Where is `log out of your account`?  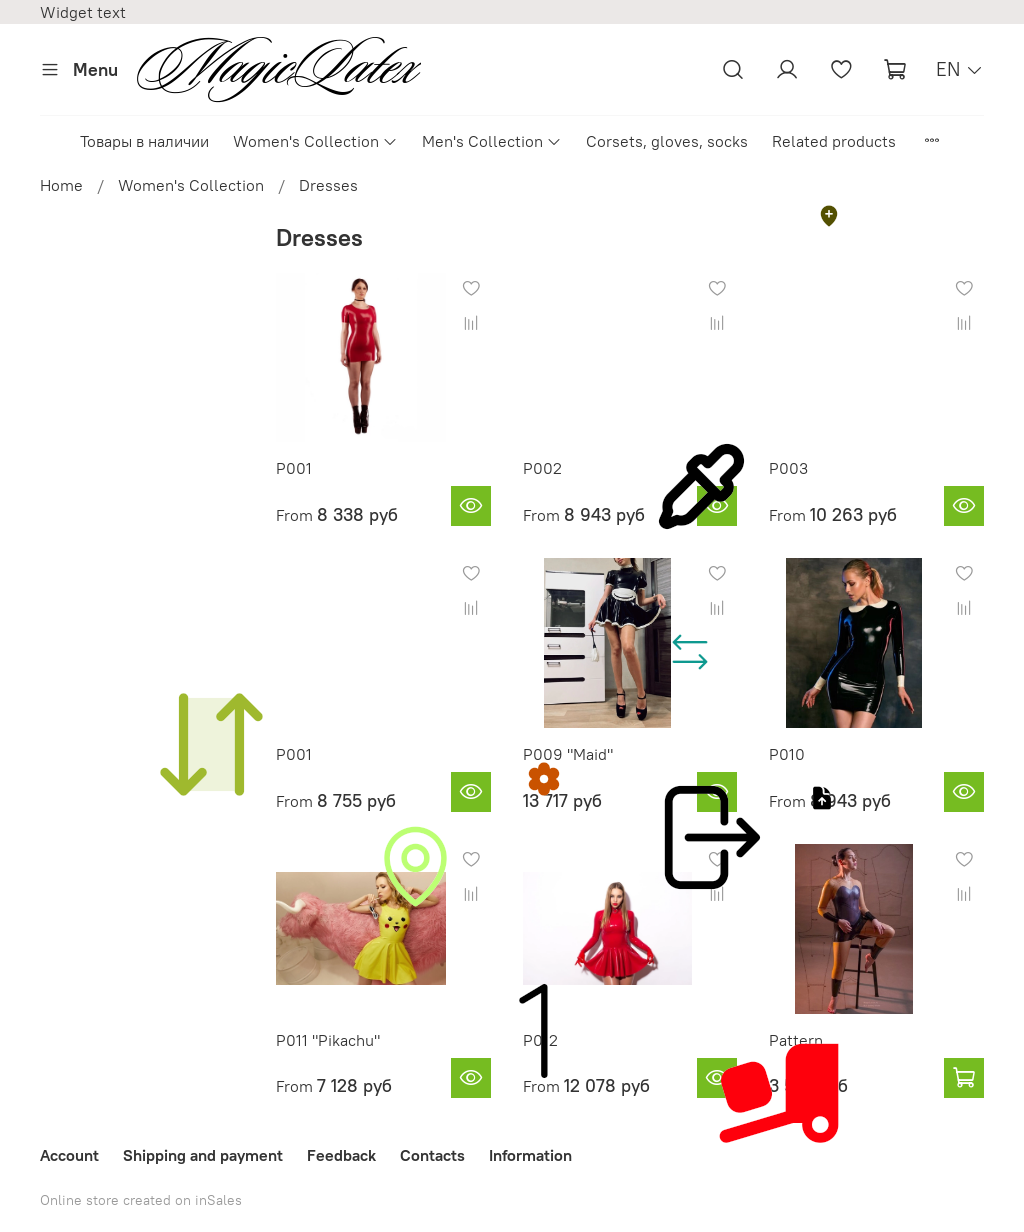
log out of your account is located at coordinates (704, 837).